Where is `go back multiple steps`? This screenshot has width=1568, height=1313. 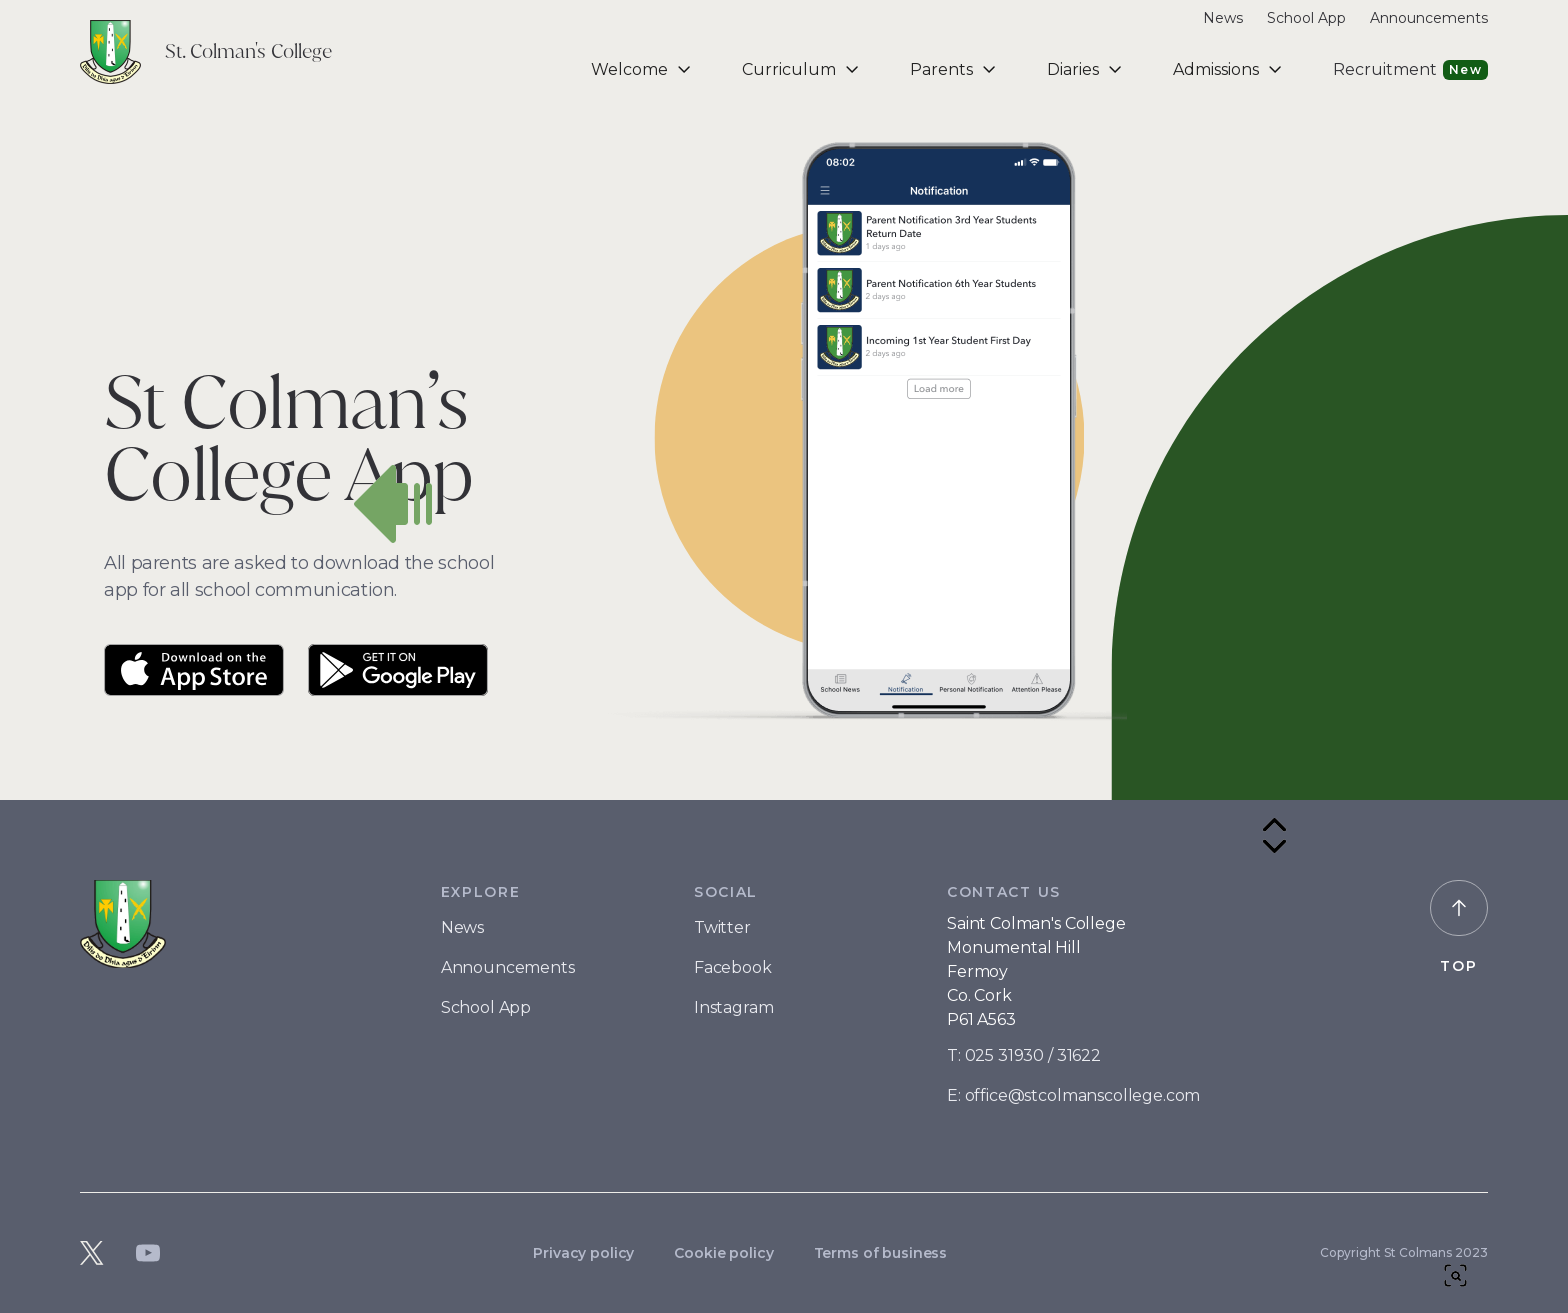 go back multiple steps is located at coordinates (396, 504).